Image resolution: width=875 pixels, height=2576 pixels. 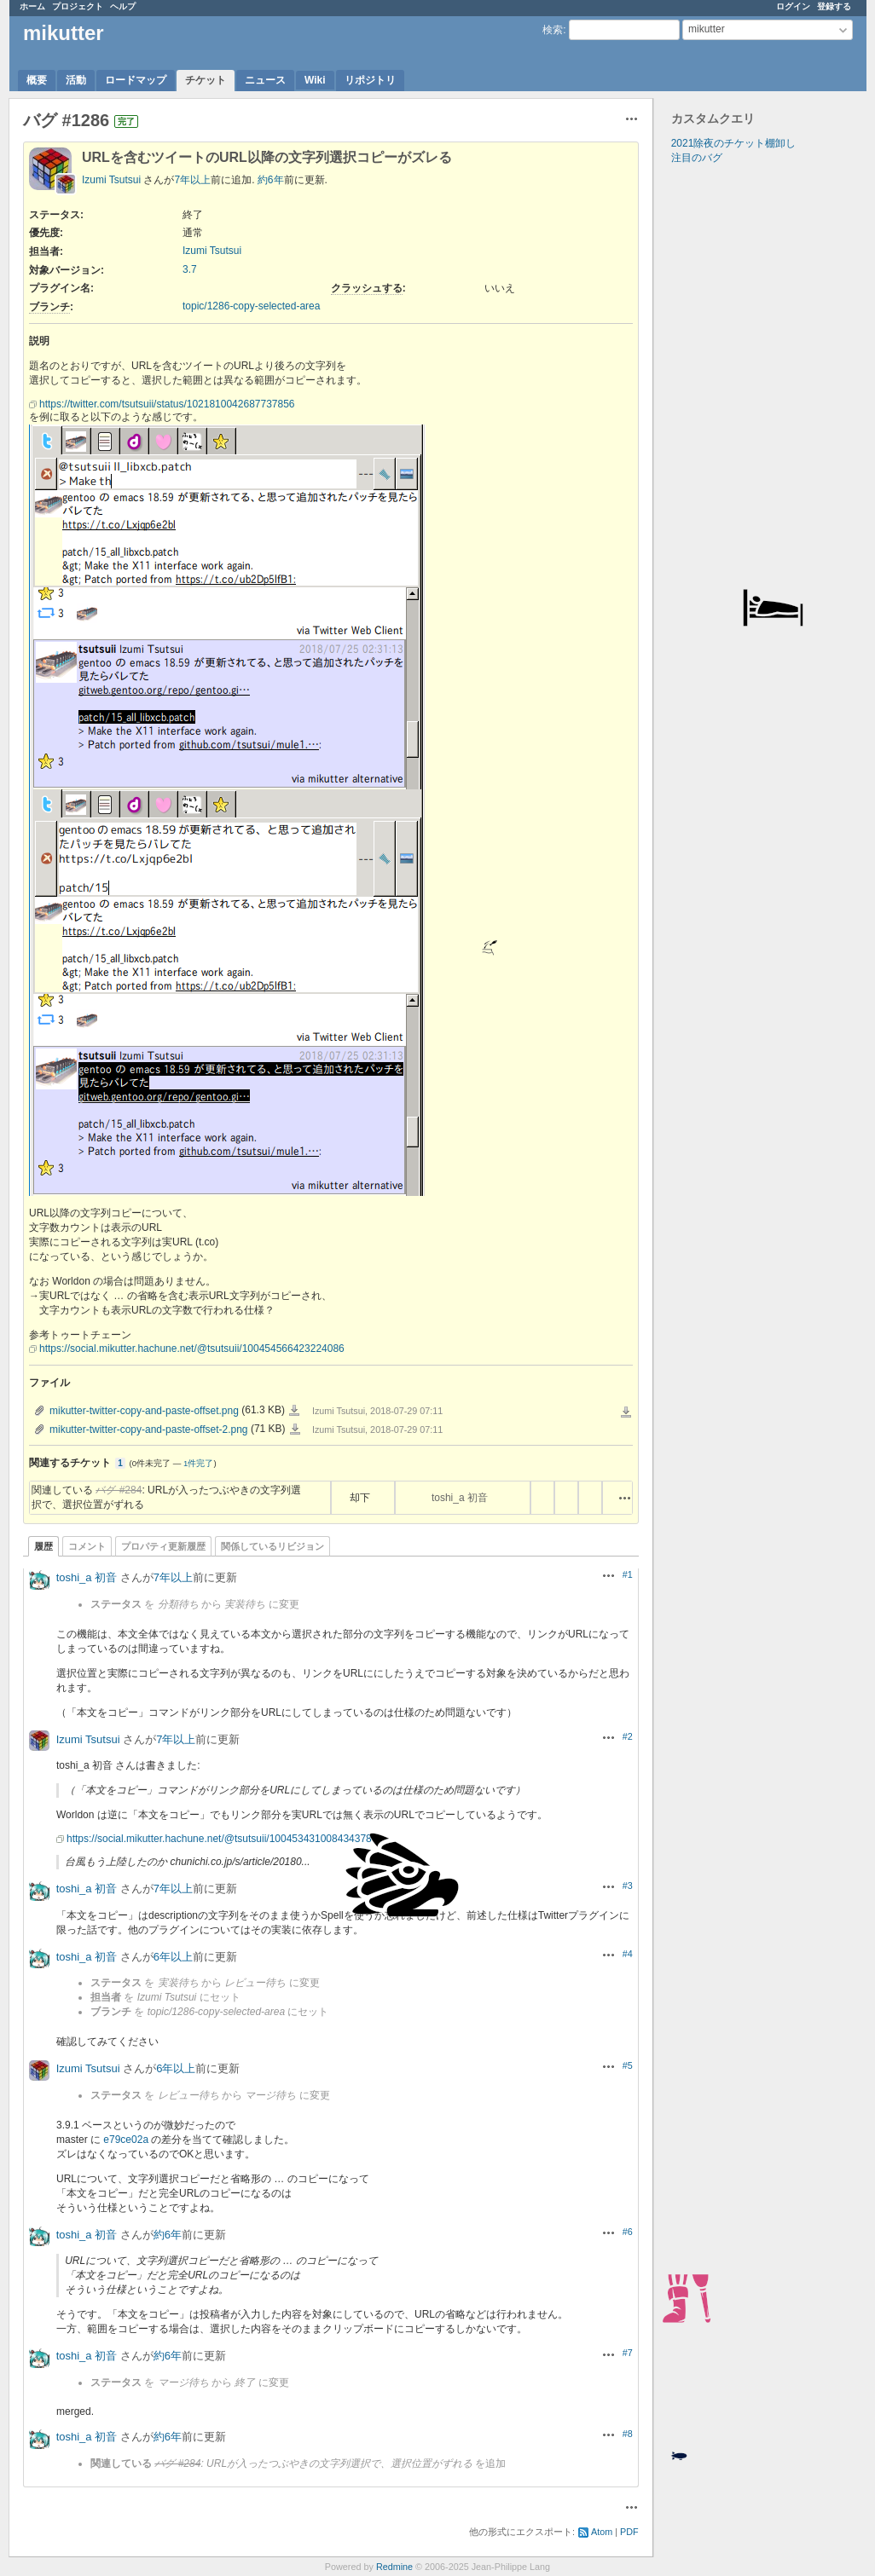 I want to click on equip a peg leg accessory for your character, so click(x=687, y=2298).